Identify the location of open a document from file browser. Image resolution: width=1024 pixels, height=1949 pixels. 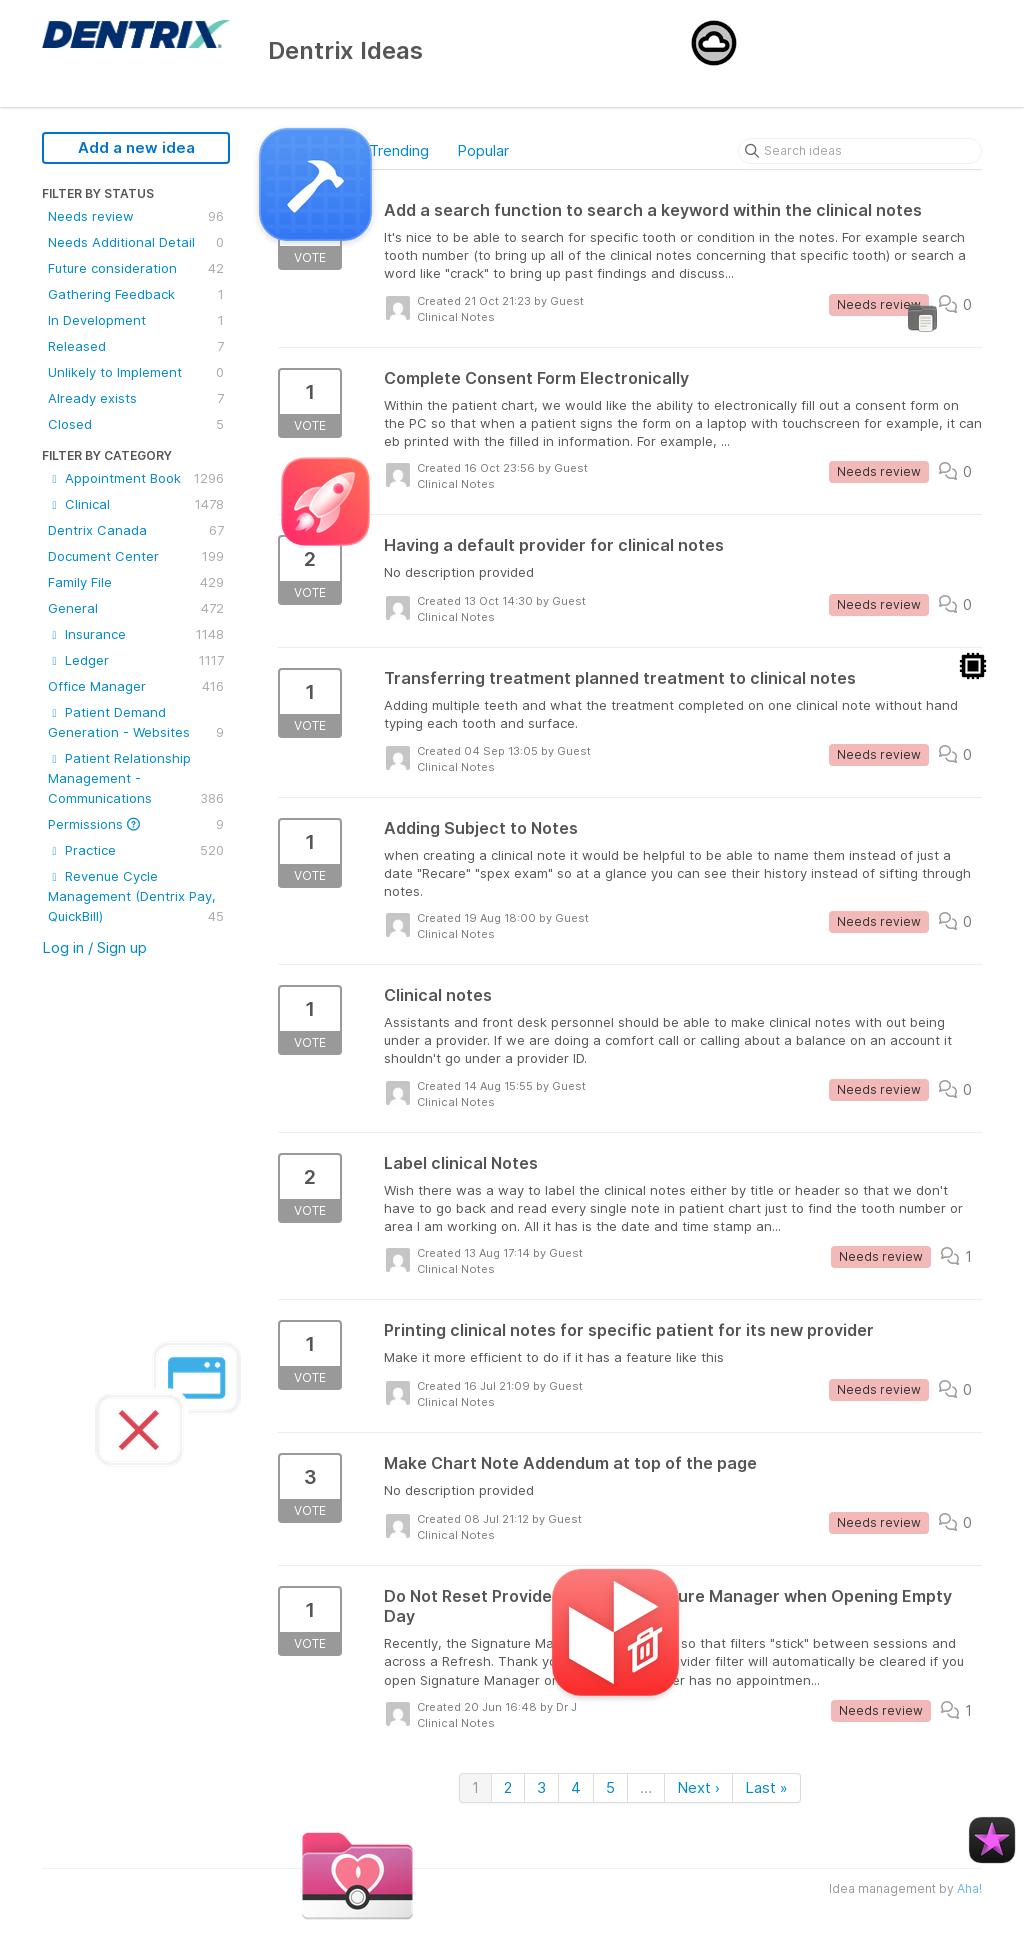
(922, 317).